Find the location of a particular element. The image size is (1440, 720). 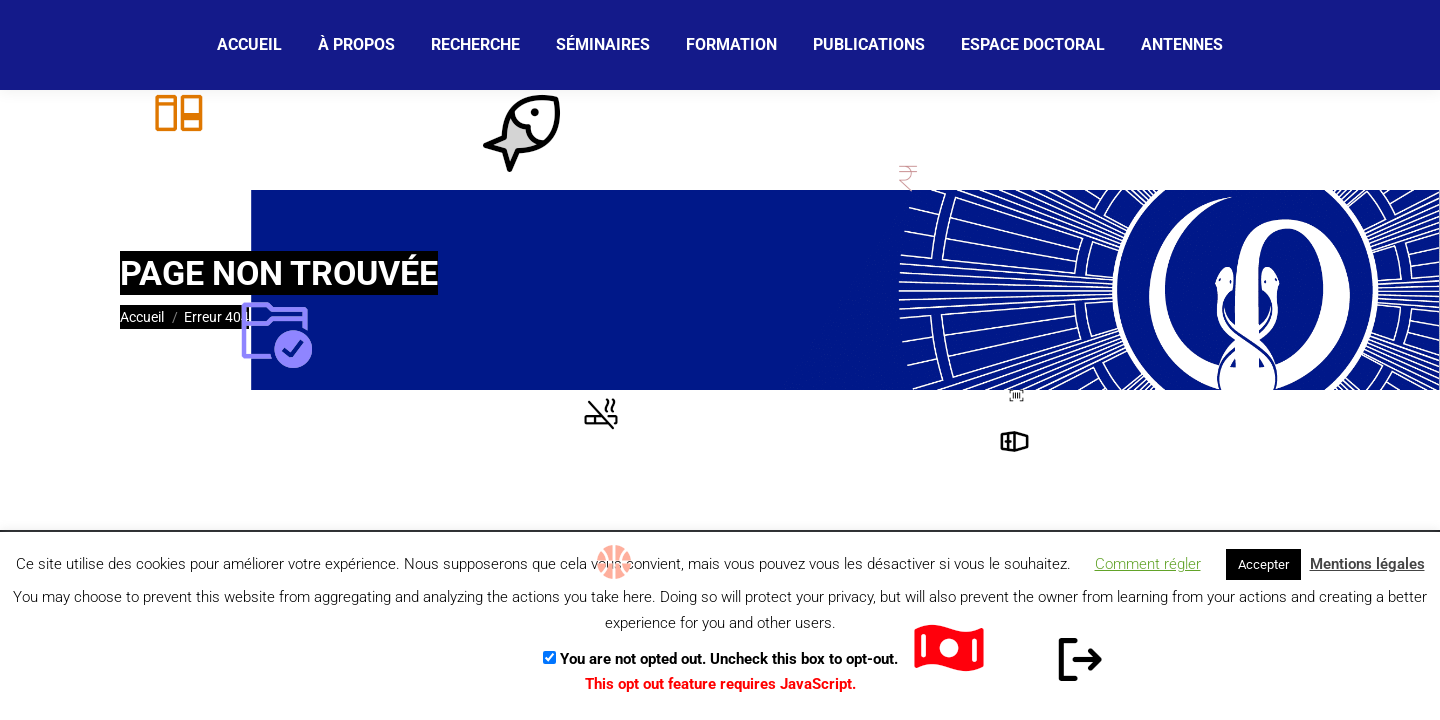

access sports or basketball-related content is located at coordinates (614, 562).